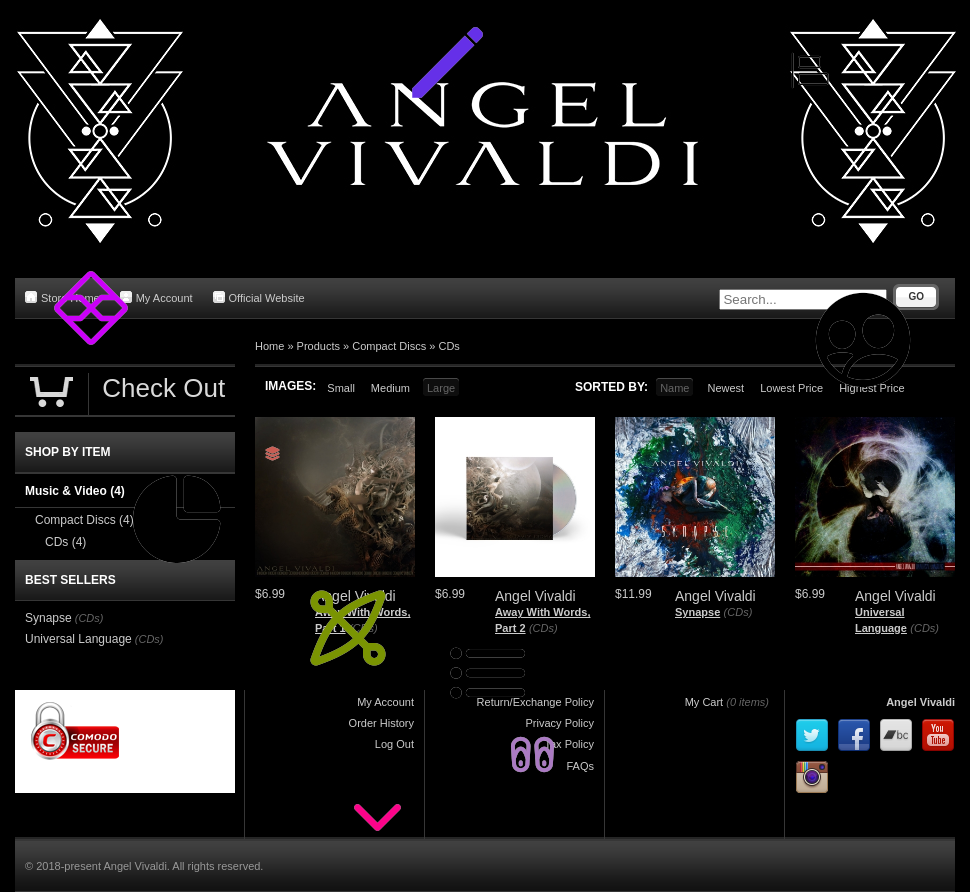 The width and height of the screenshot is (970, 892). I want to click on align text to the left margin, so click(809, 70).